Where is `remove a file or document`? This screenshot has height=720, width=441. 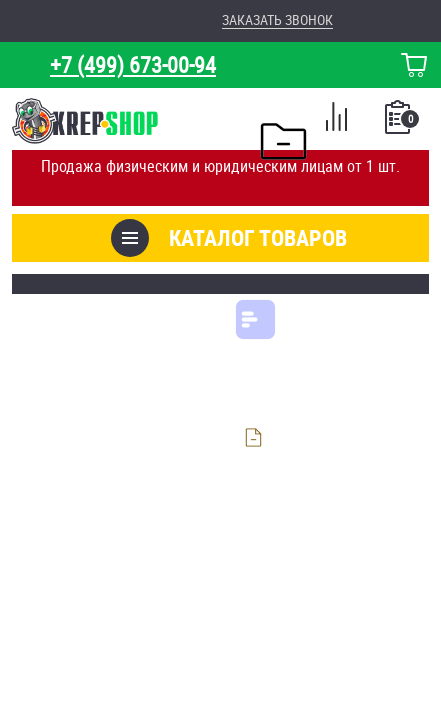
remove a file or document is located at coordinates (253, 437).